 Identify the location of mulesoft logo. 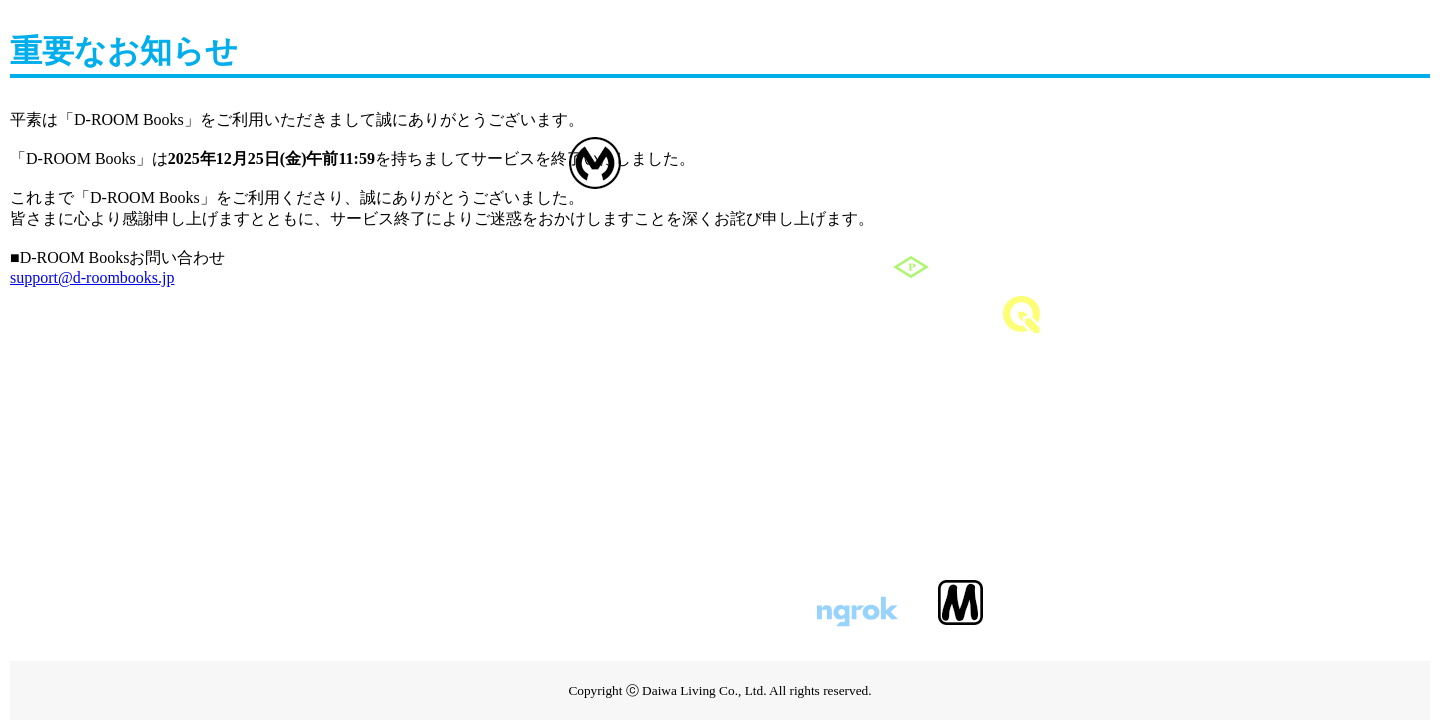
(595, 163).